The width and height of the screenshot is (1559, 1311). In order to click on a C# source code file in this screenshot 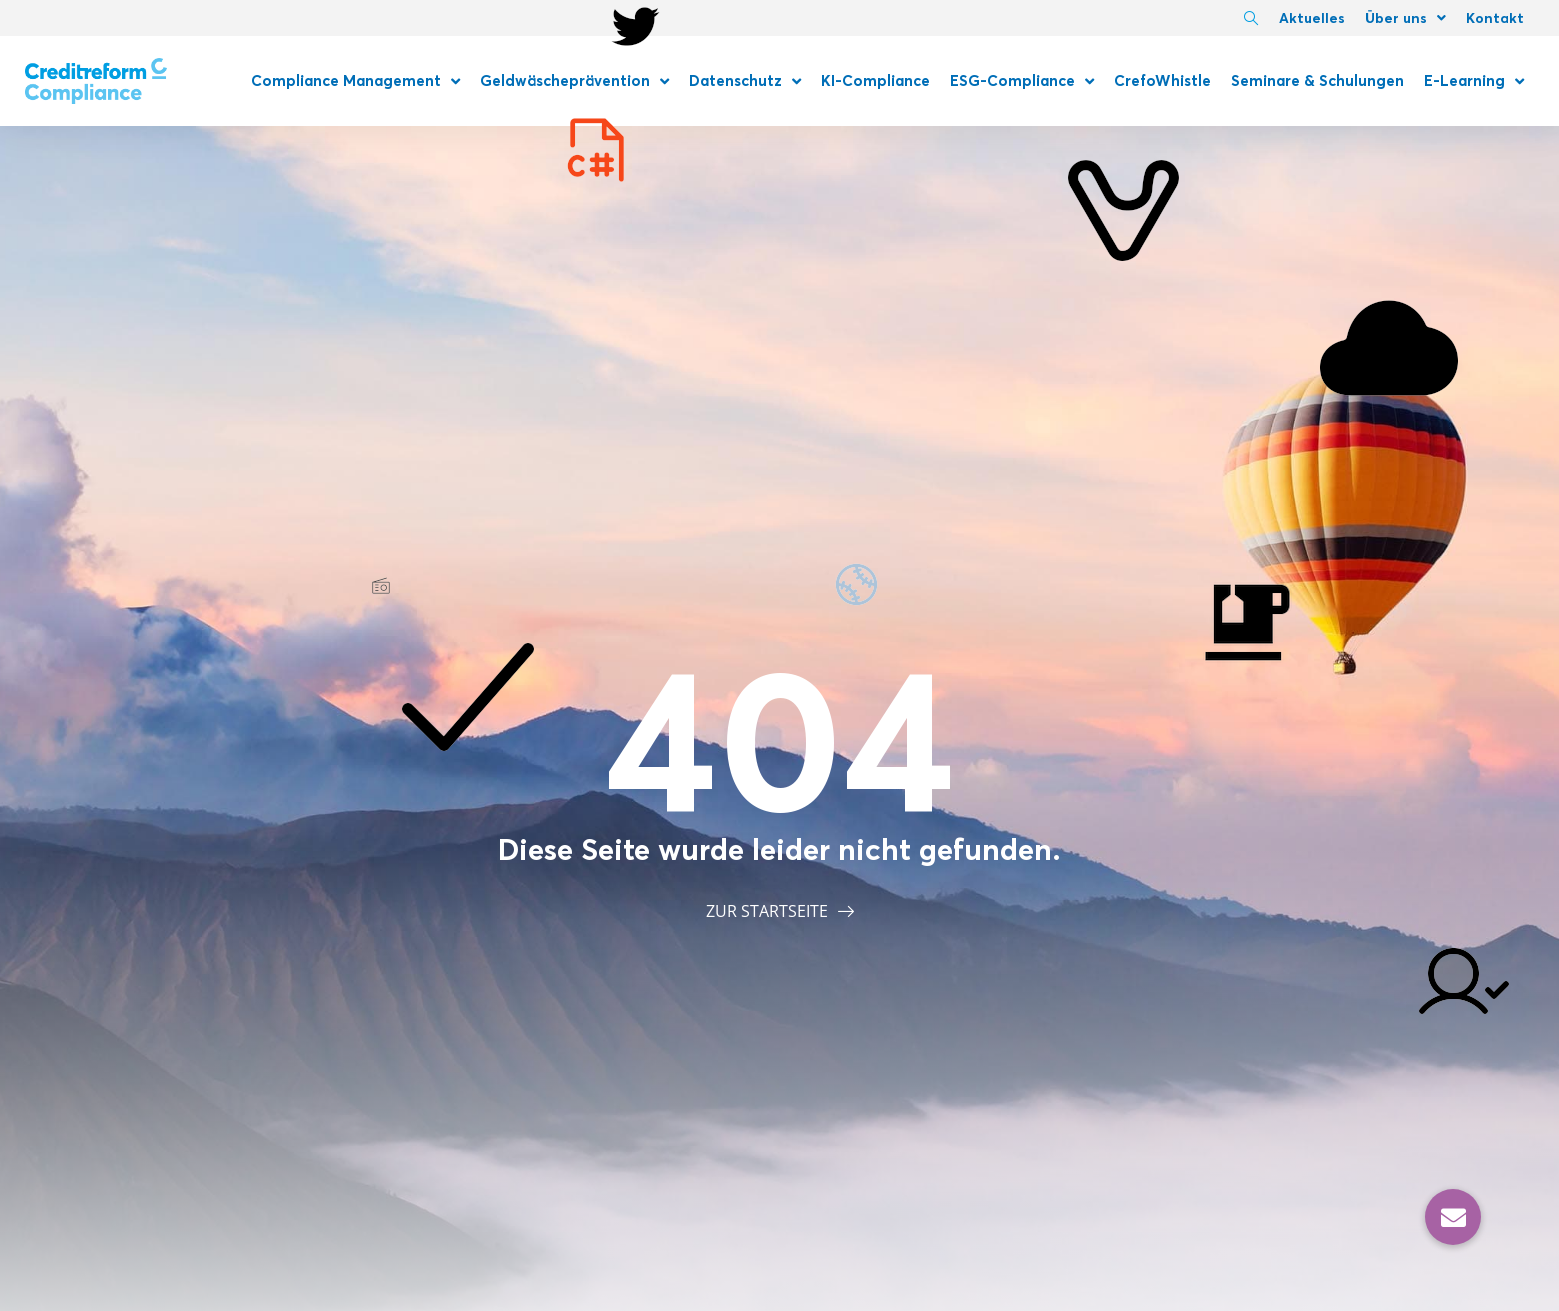, I will do `click(597, 150)`.